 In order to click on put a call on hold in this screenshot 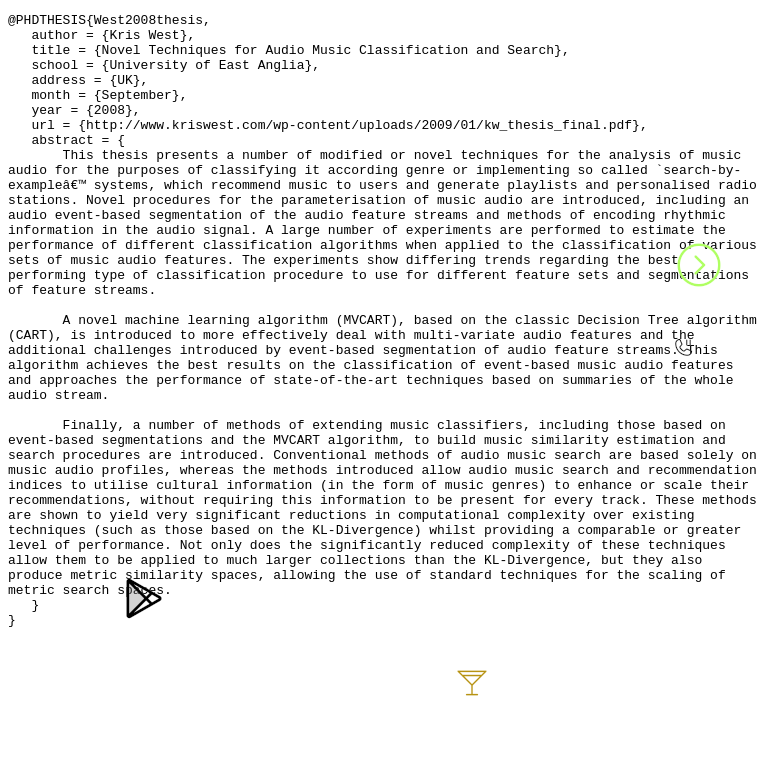, I will do `click(684, 347)`.